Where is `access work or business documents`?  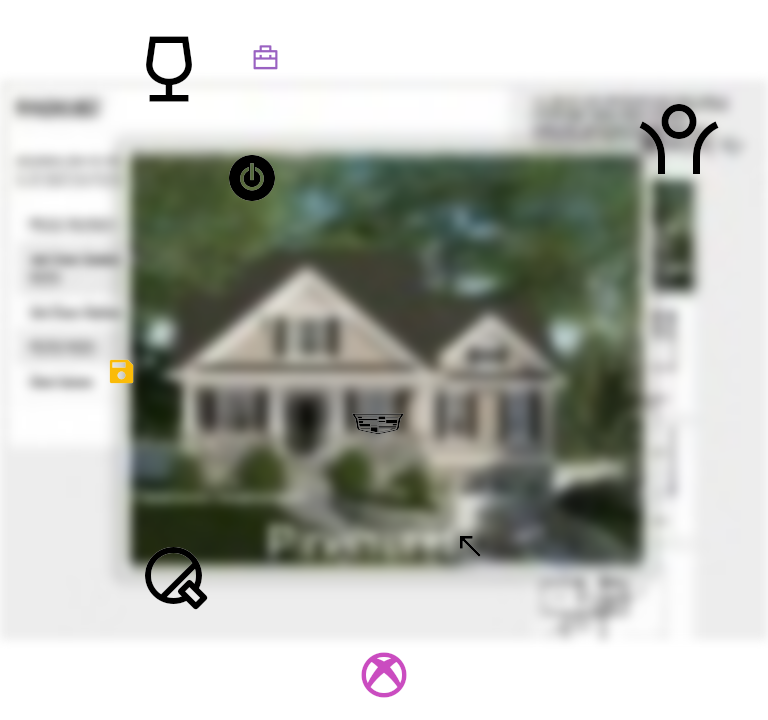 access work or business documents is located at coordinates (265, 58).